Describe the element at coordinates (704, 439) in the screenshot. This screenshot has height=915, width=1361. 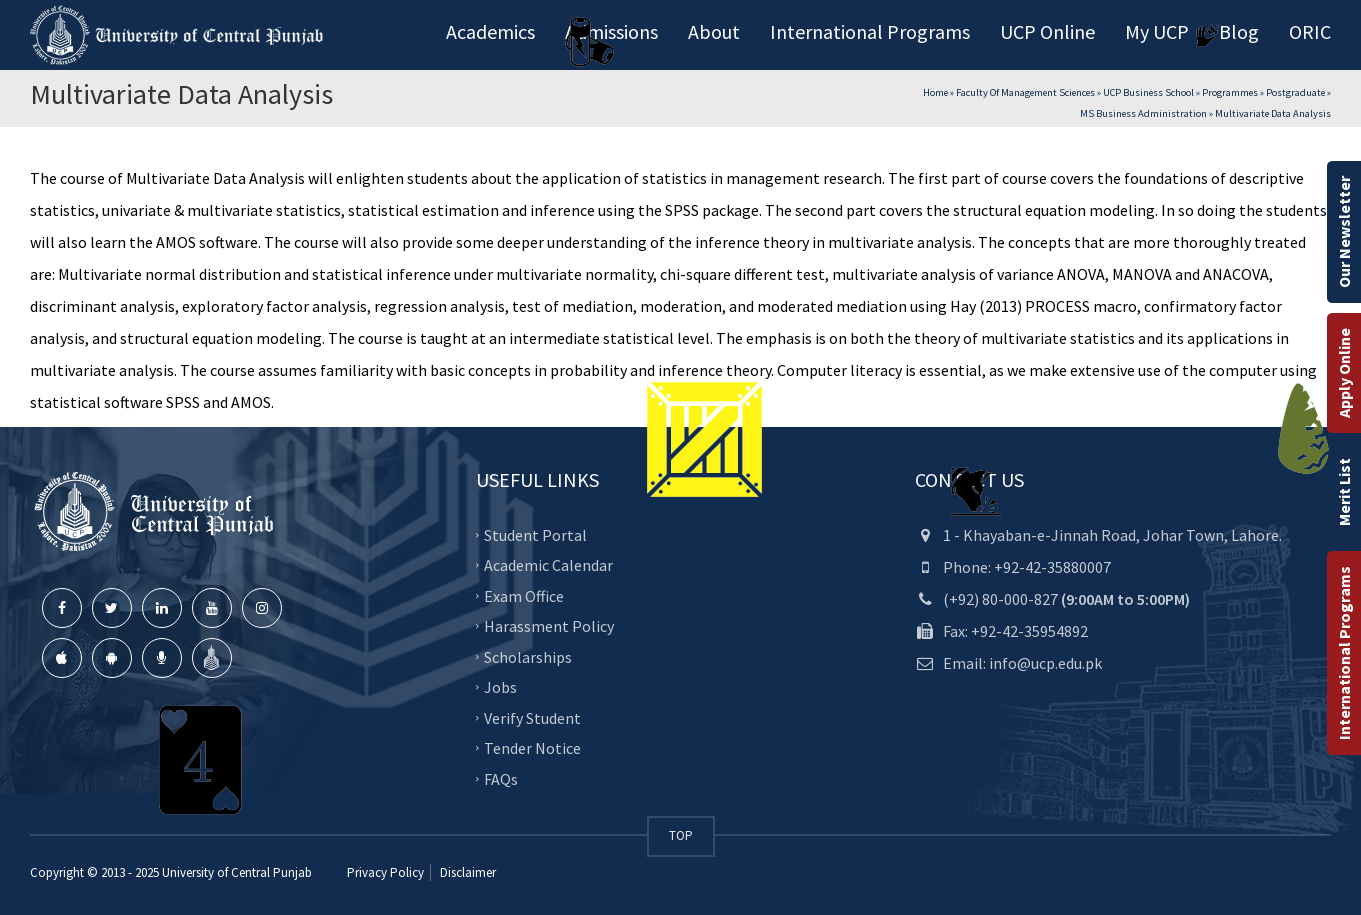
I see `open inventory or storage` at that location.